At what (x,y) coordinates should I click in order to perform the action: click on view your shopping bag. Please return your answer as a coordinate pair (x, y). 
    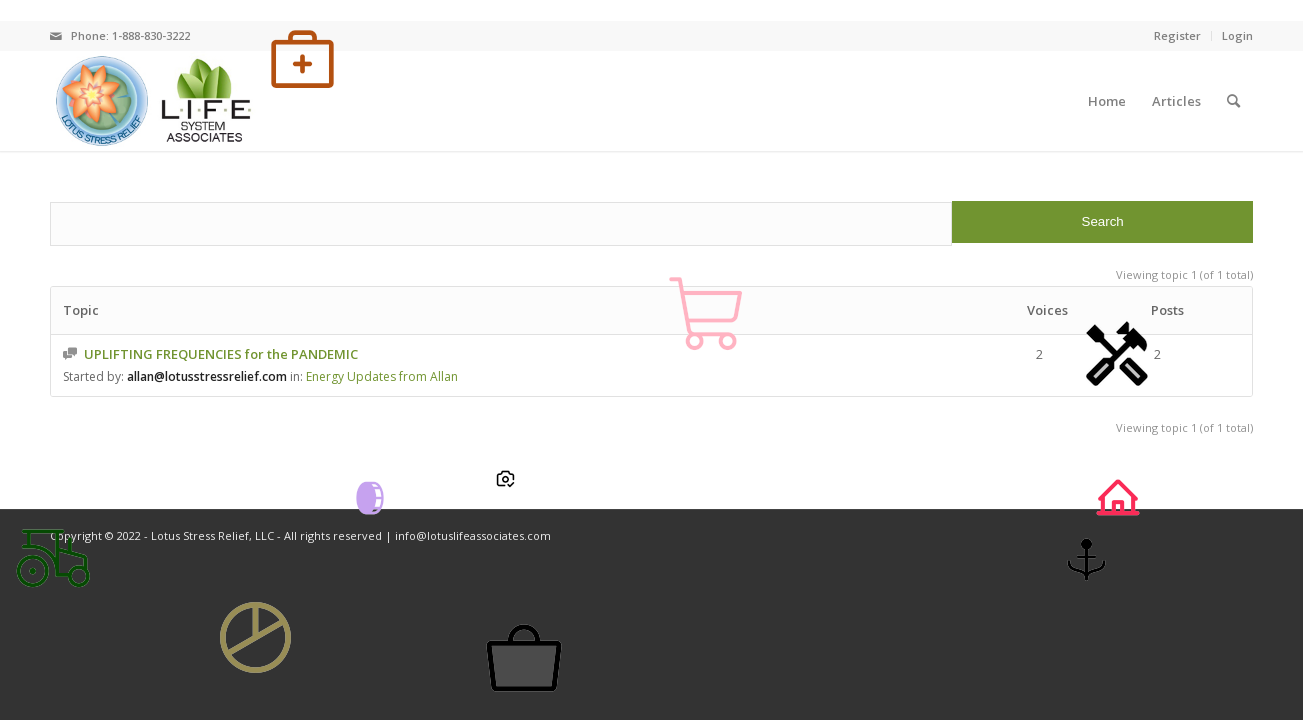
    Looking at the image, I should click on (524, 662).